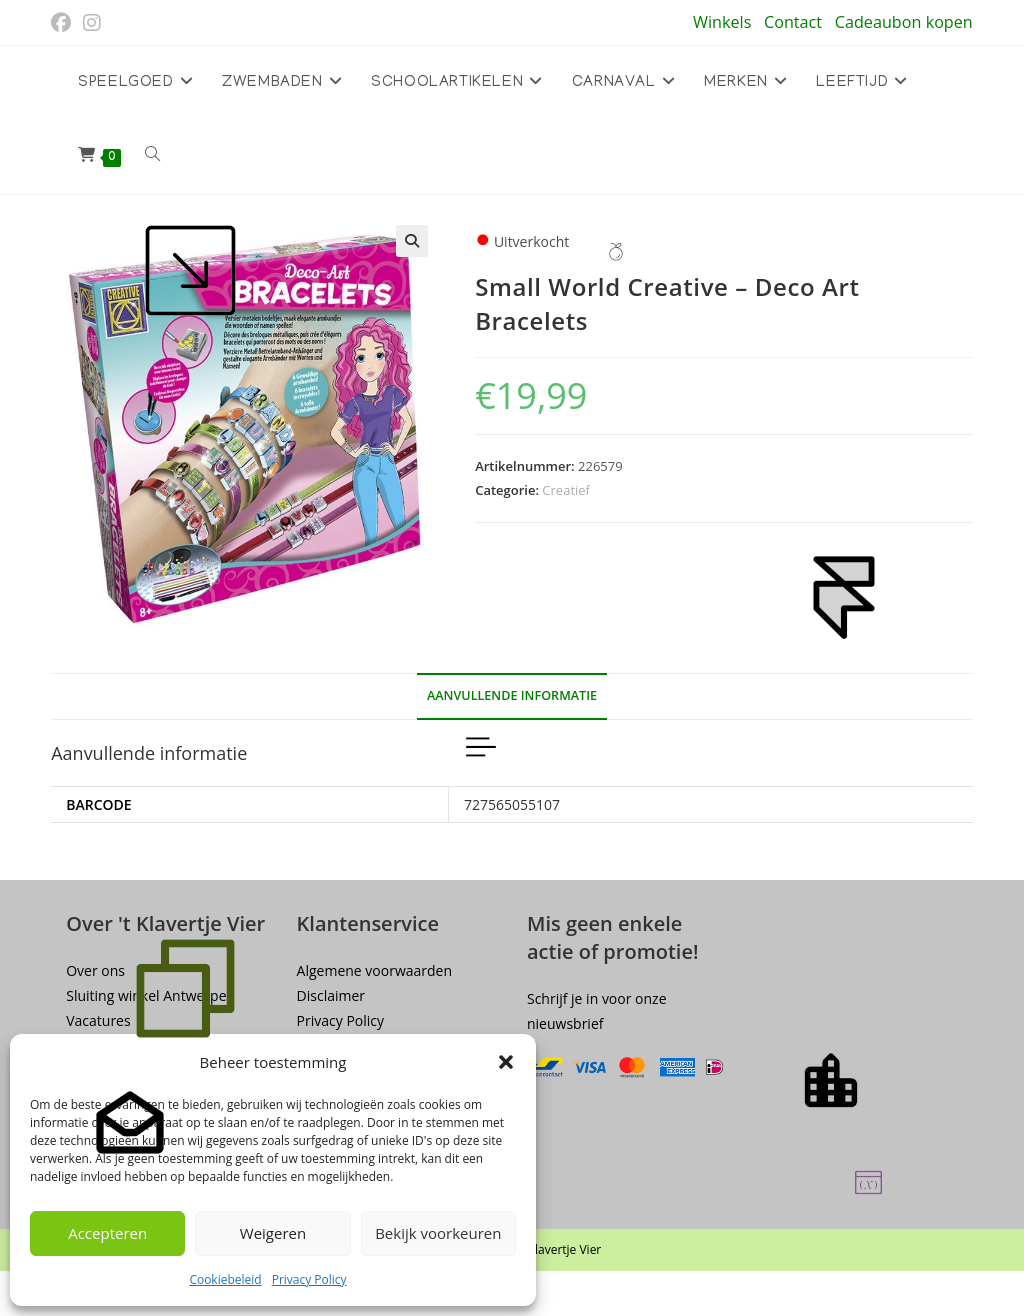 Image resolution: width=1024 pixels, height=1316 pixels. Describe the element at coordinates (130, 1125) in the screenshot. I see `view opened mail or messages` at that location.